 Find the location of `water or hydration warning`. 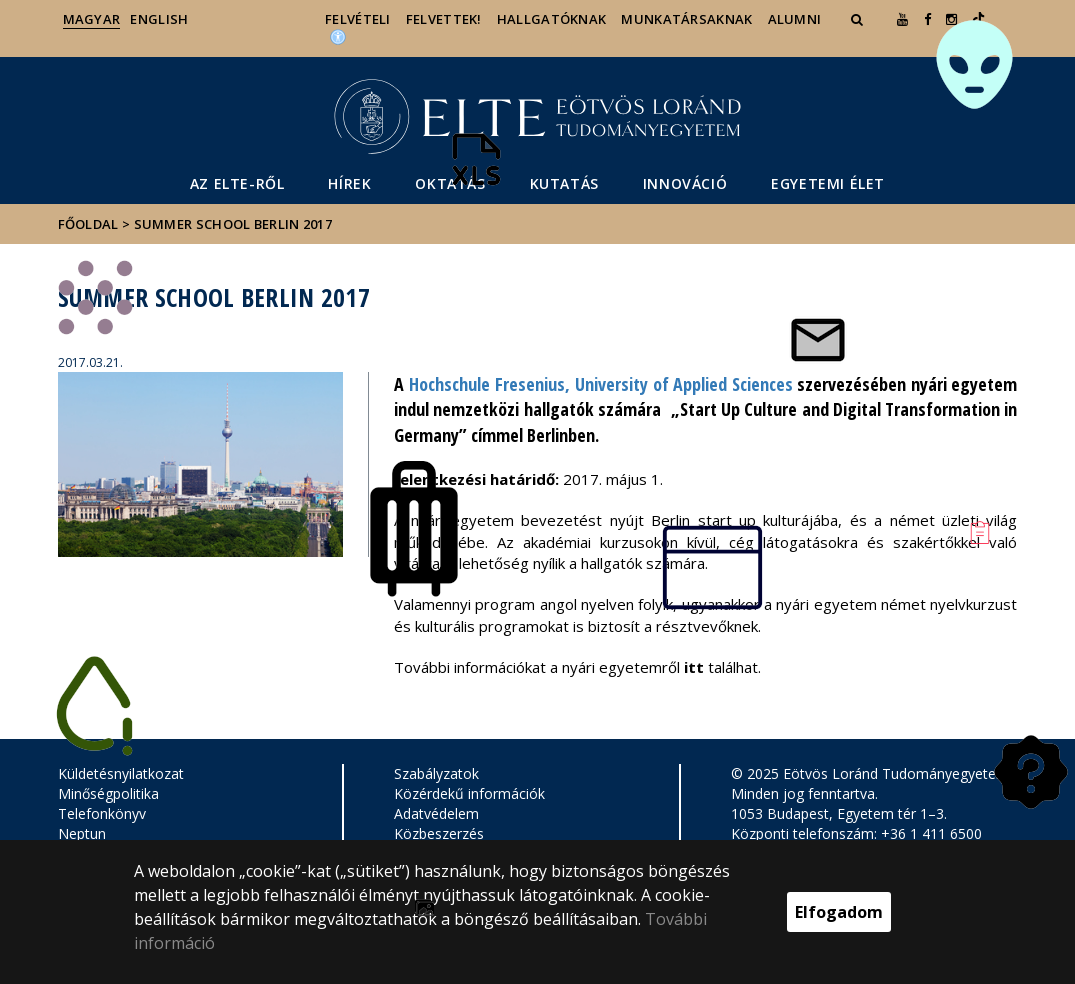

water or hydration warning is located at coordinates (94, 703).